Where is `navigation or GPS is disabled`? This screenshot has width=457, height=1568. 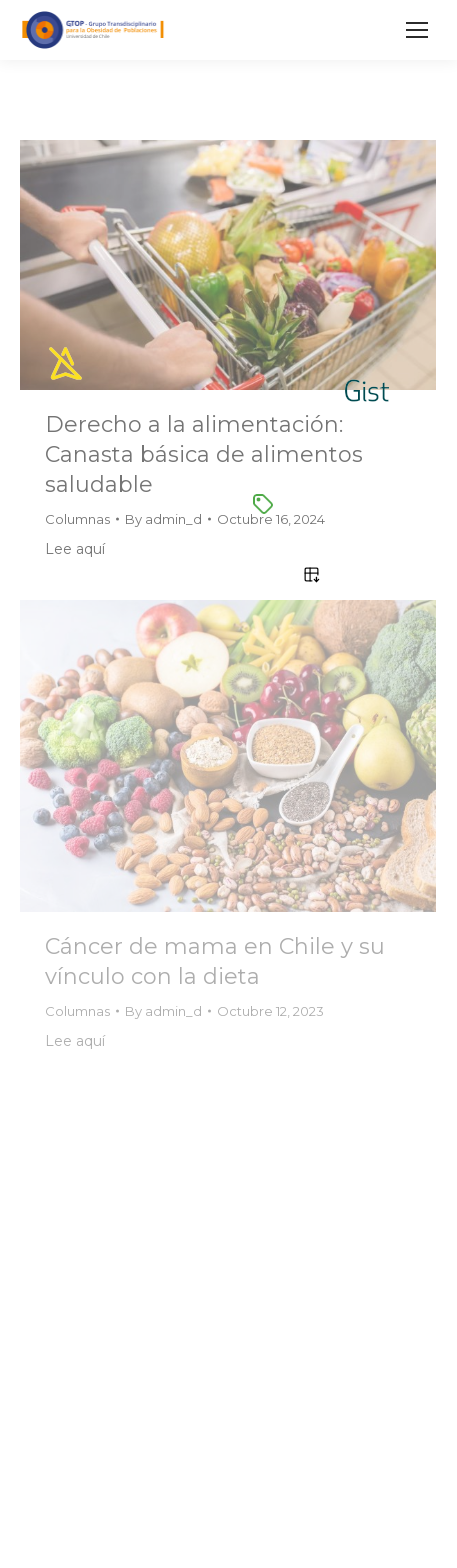 navigation or GPS is disabled is located at coordinates (65, 363).